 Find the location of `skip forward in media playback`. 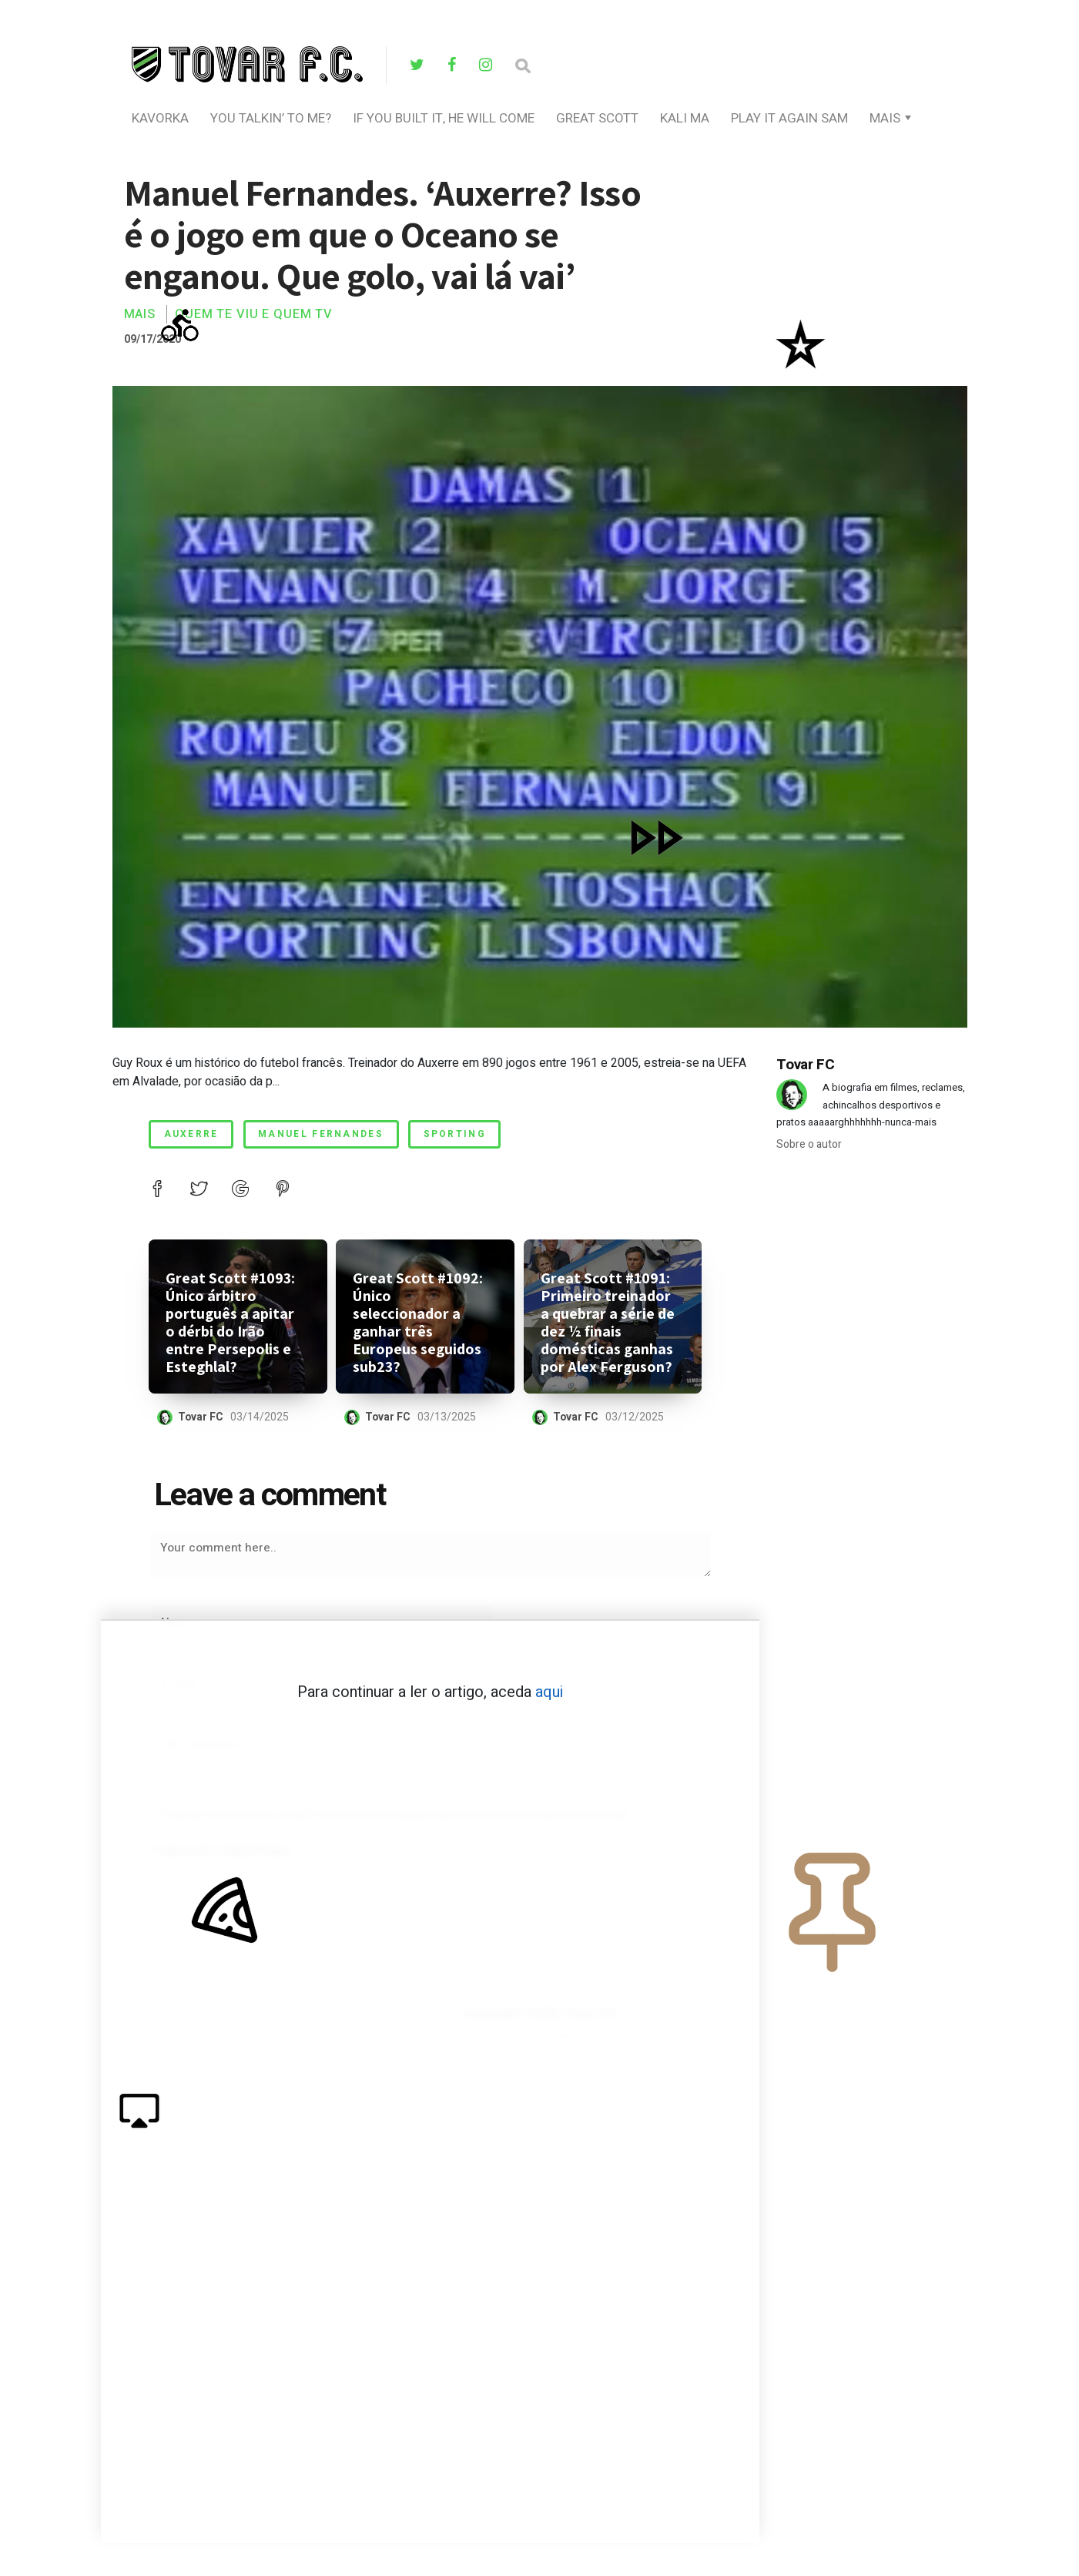

skip forward in media playback is located at coordinates (655, 837).